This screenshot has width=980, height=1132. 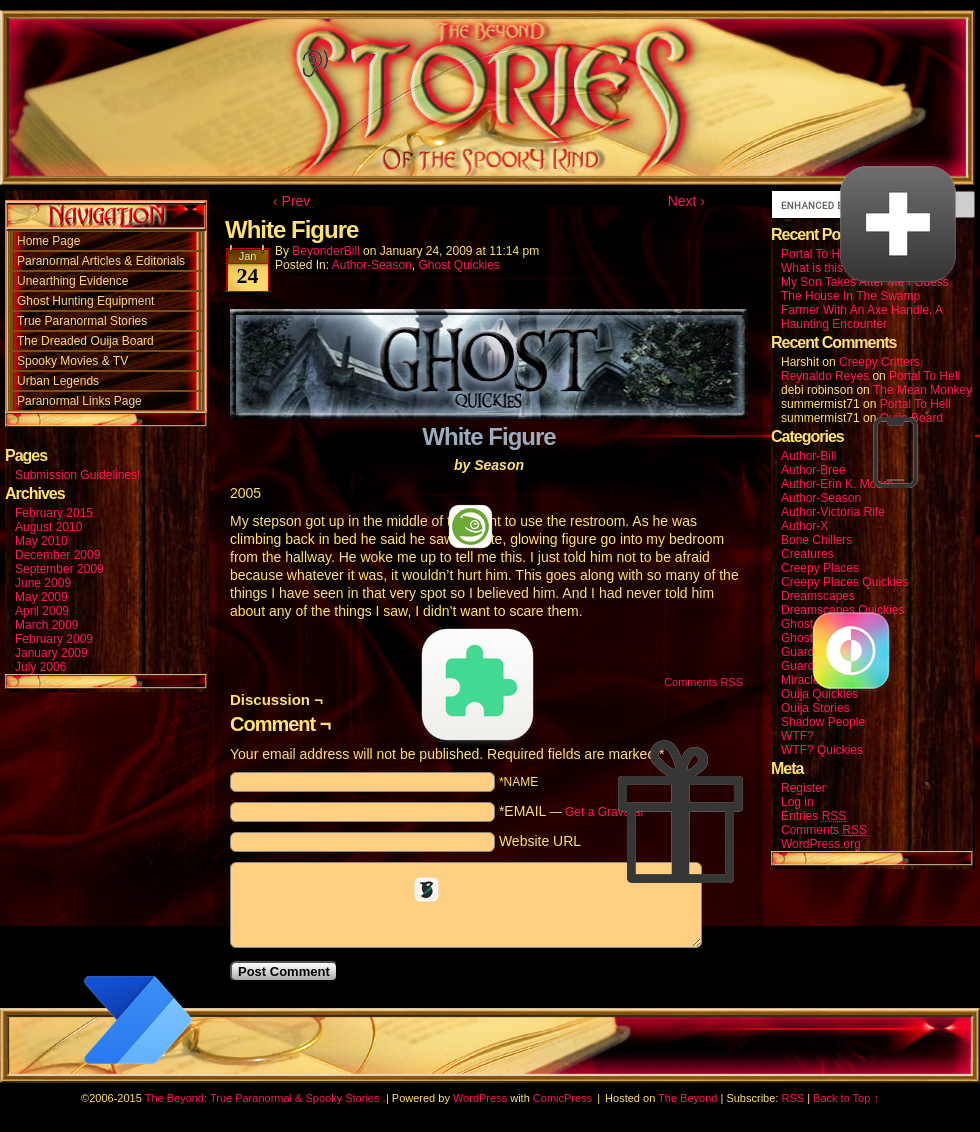 What do you see at coordinates (477, 684) in the screenshot?
I see `open palapeli puzzle game` at bounding box center [477, 684].